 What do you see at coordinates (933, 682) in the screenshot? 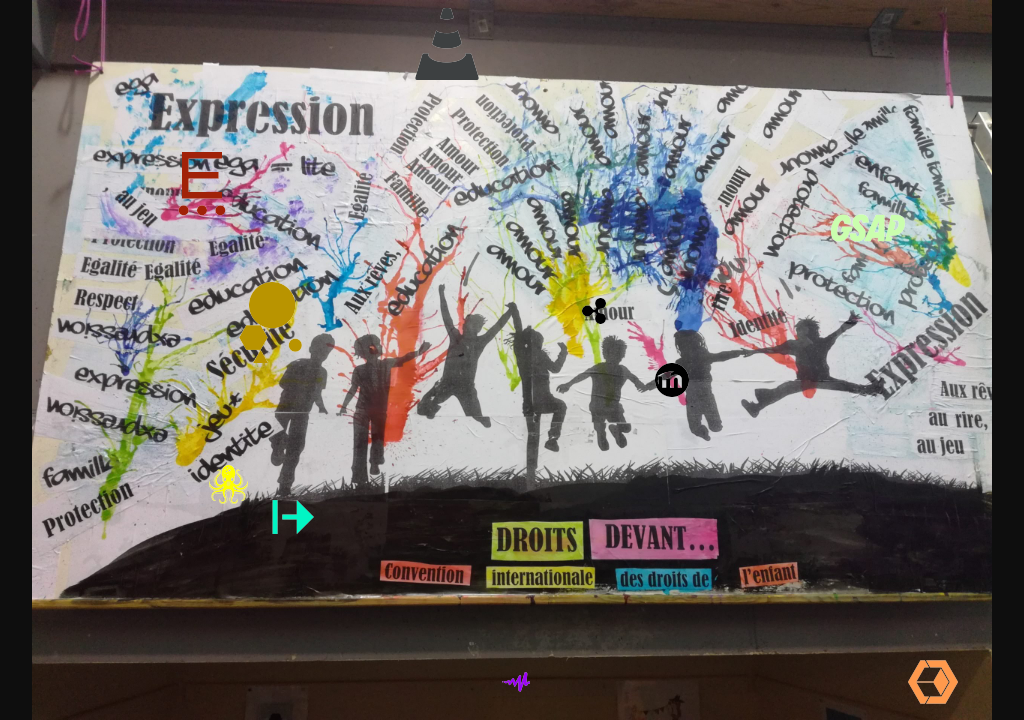
I see `open3d library or application` at bounding box center [933, 682].